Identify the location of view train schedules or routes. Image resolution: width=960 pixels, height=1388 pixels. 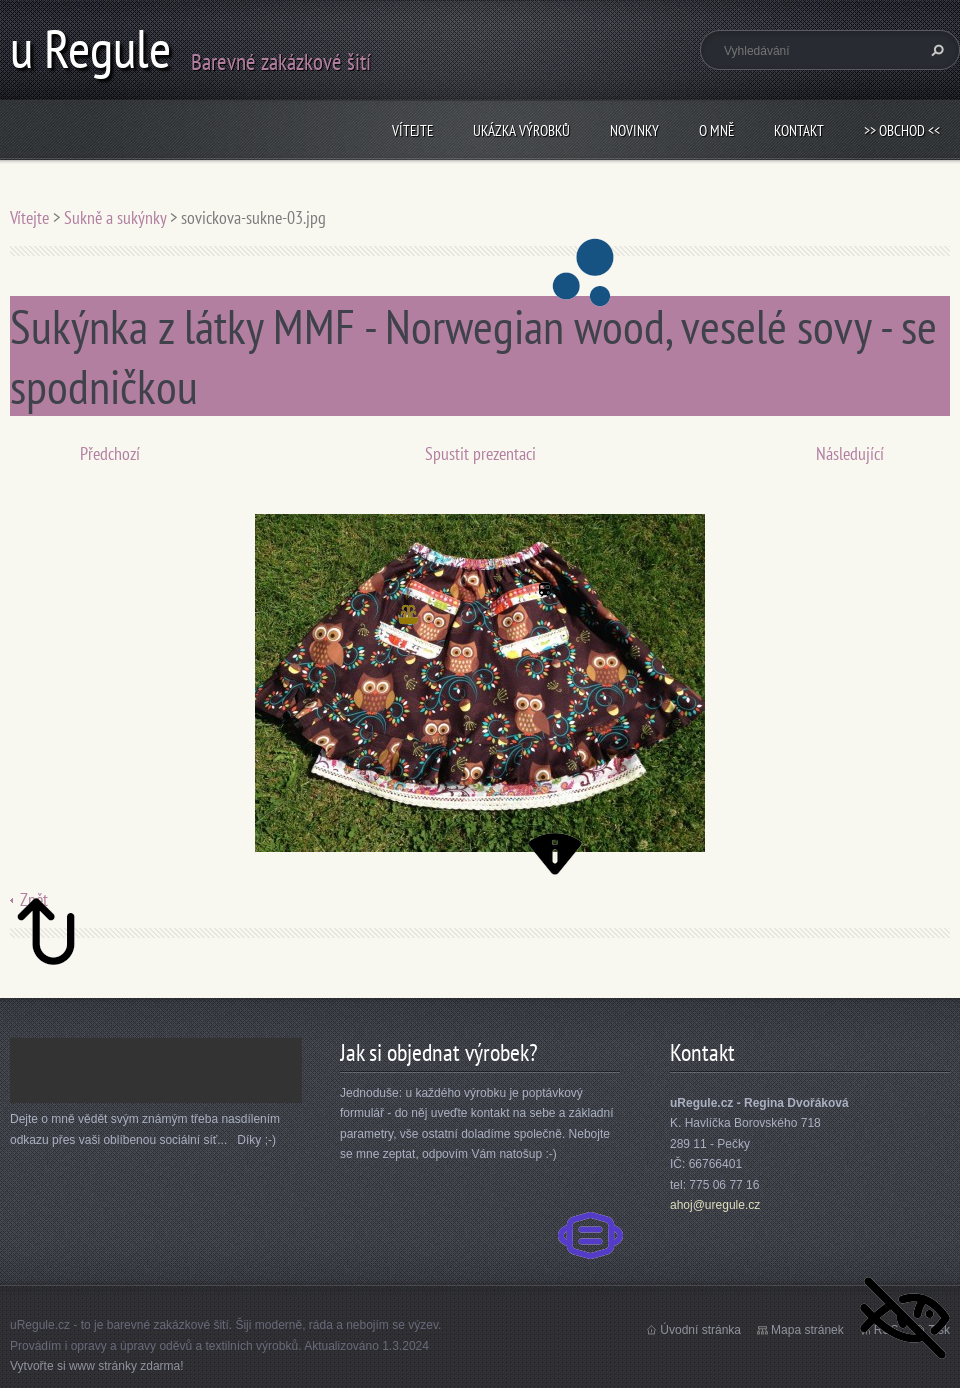
(545, 590).